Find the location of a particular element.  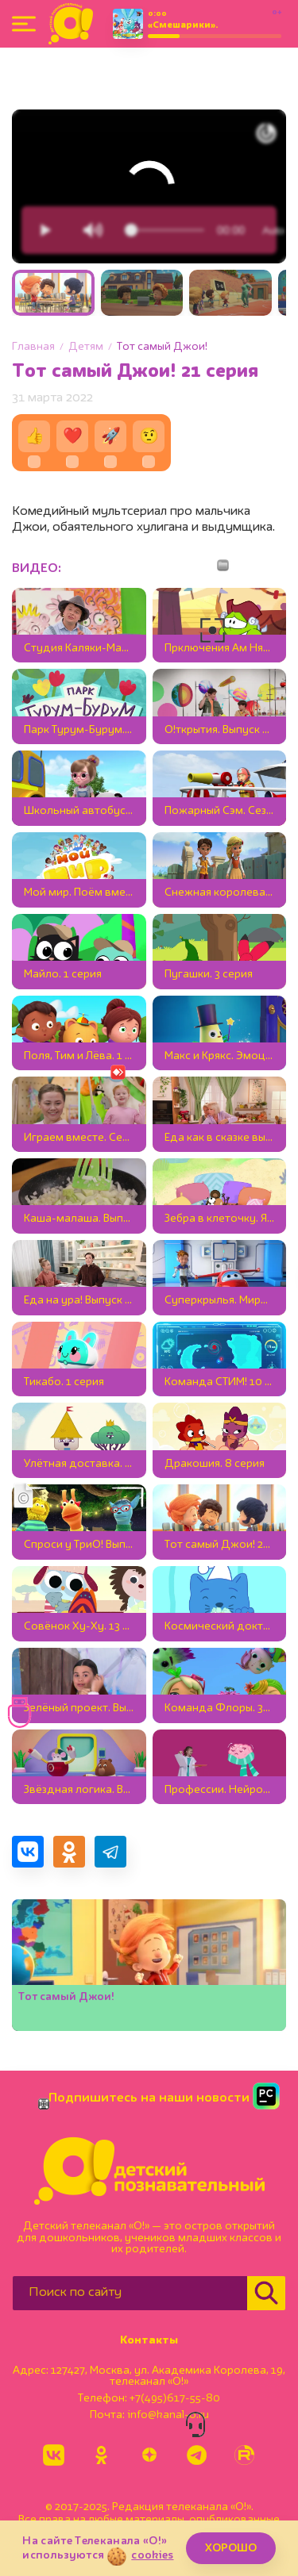

screen recording or screen capture tool is located at coordinates (212, 630).